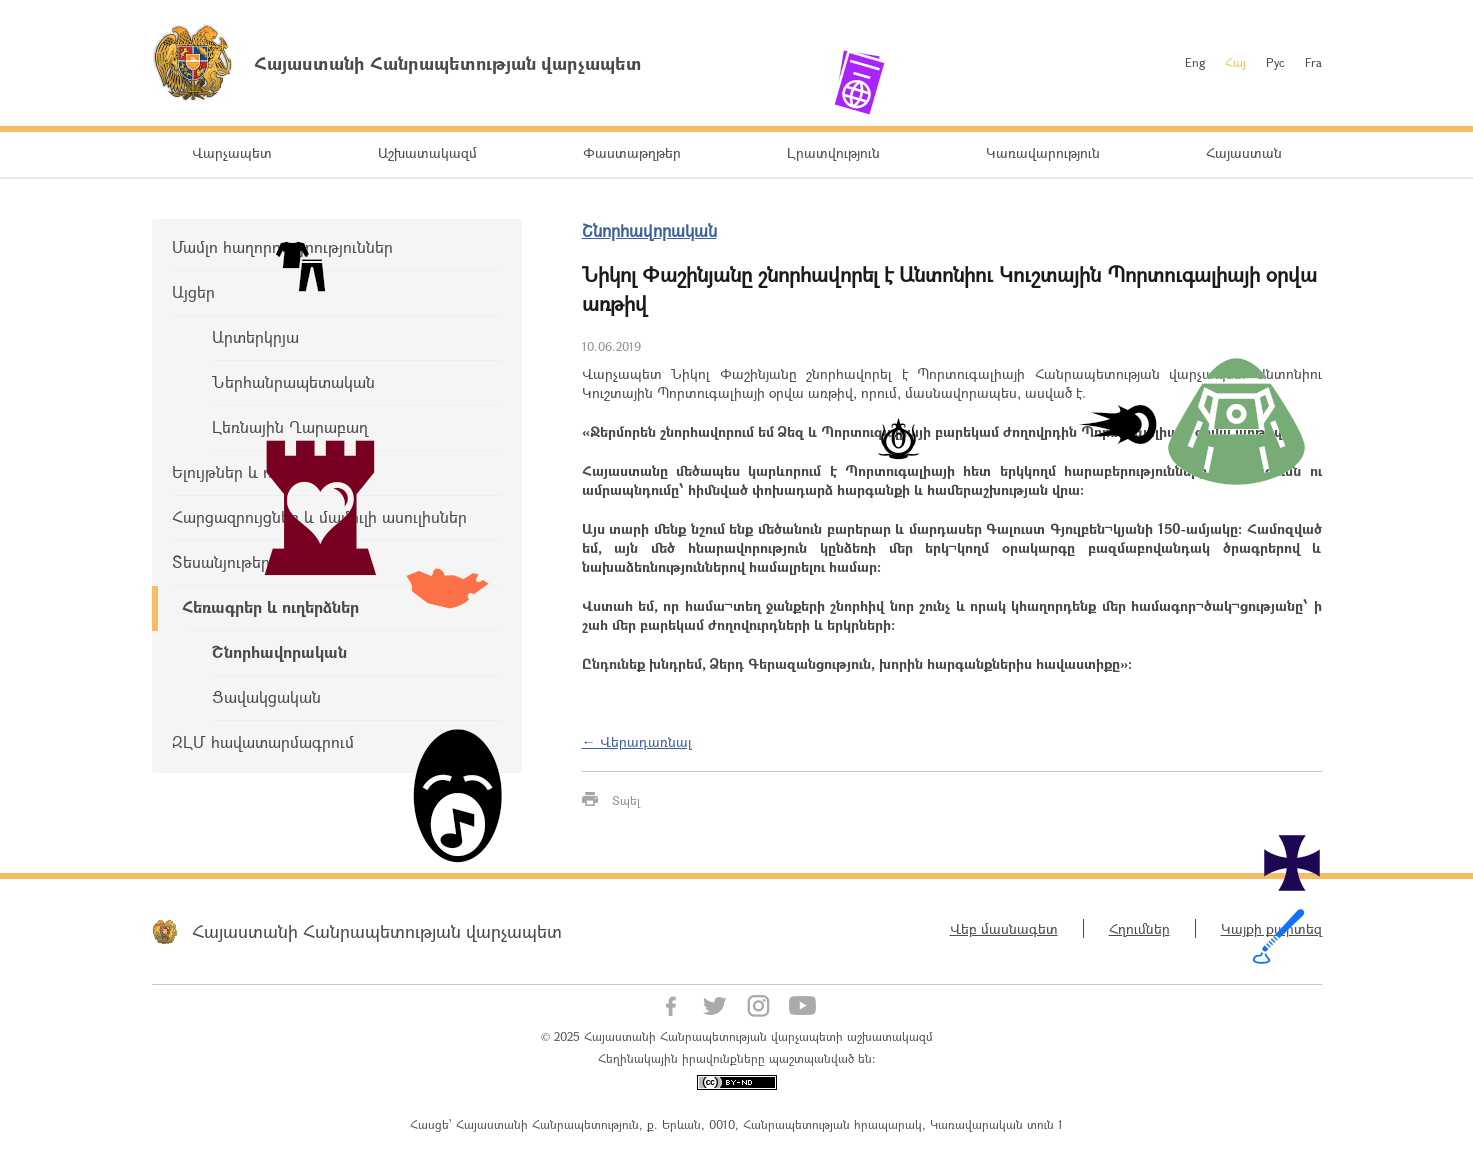 This screenshot has width=1473, height=1165. Describe the element at coordinates (898, 438) in the screenshot. I see `decorative emblem or crest symbol` at that location.